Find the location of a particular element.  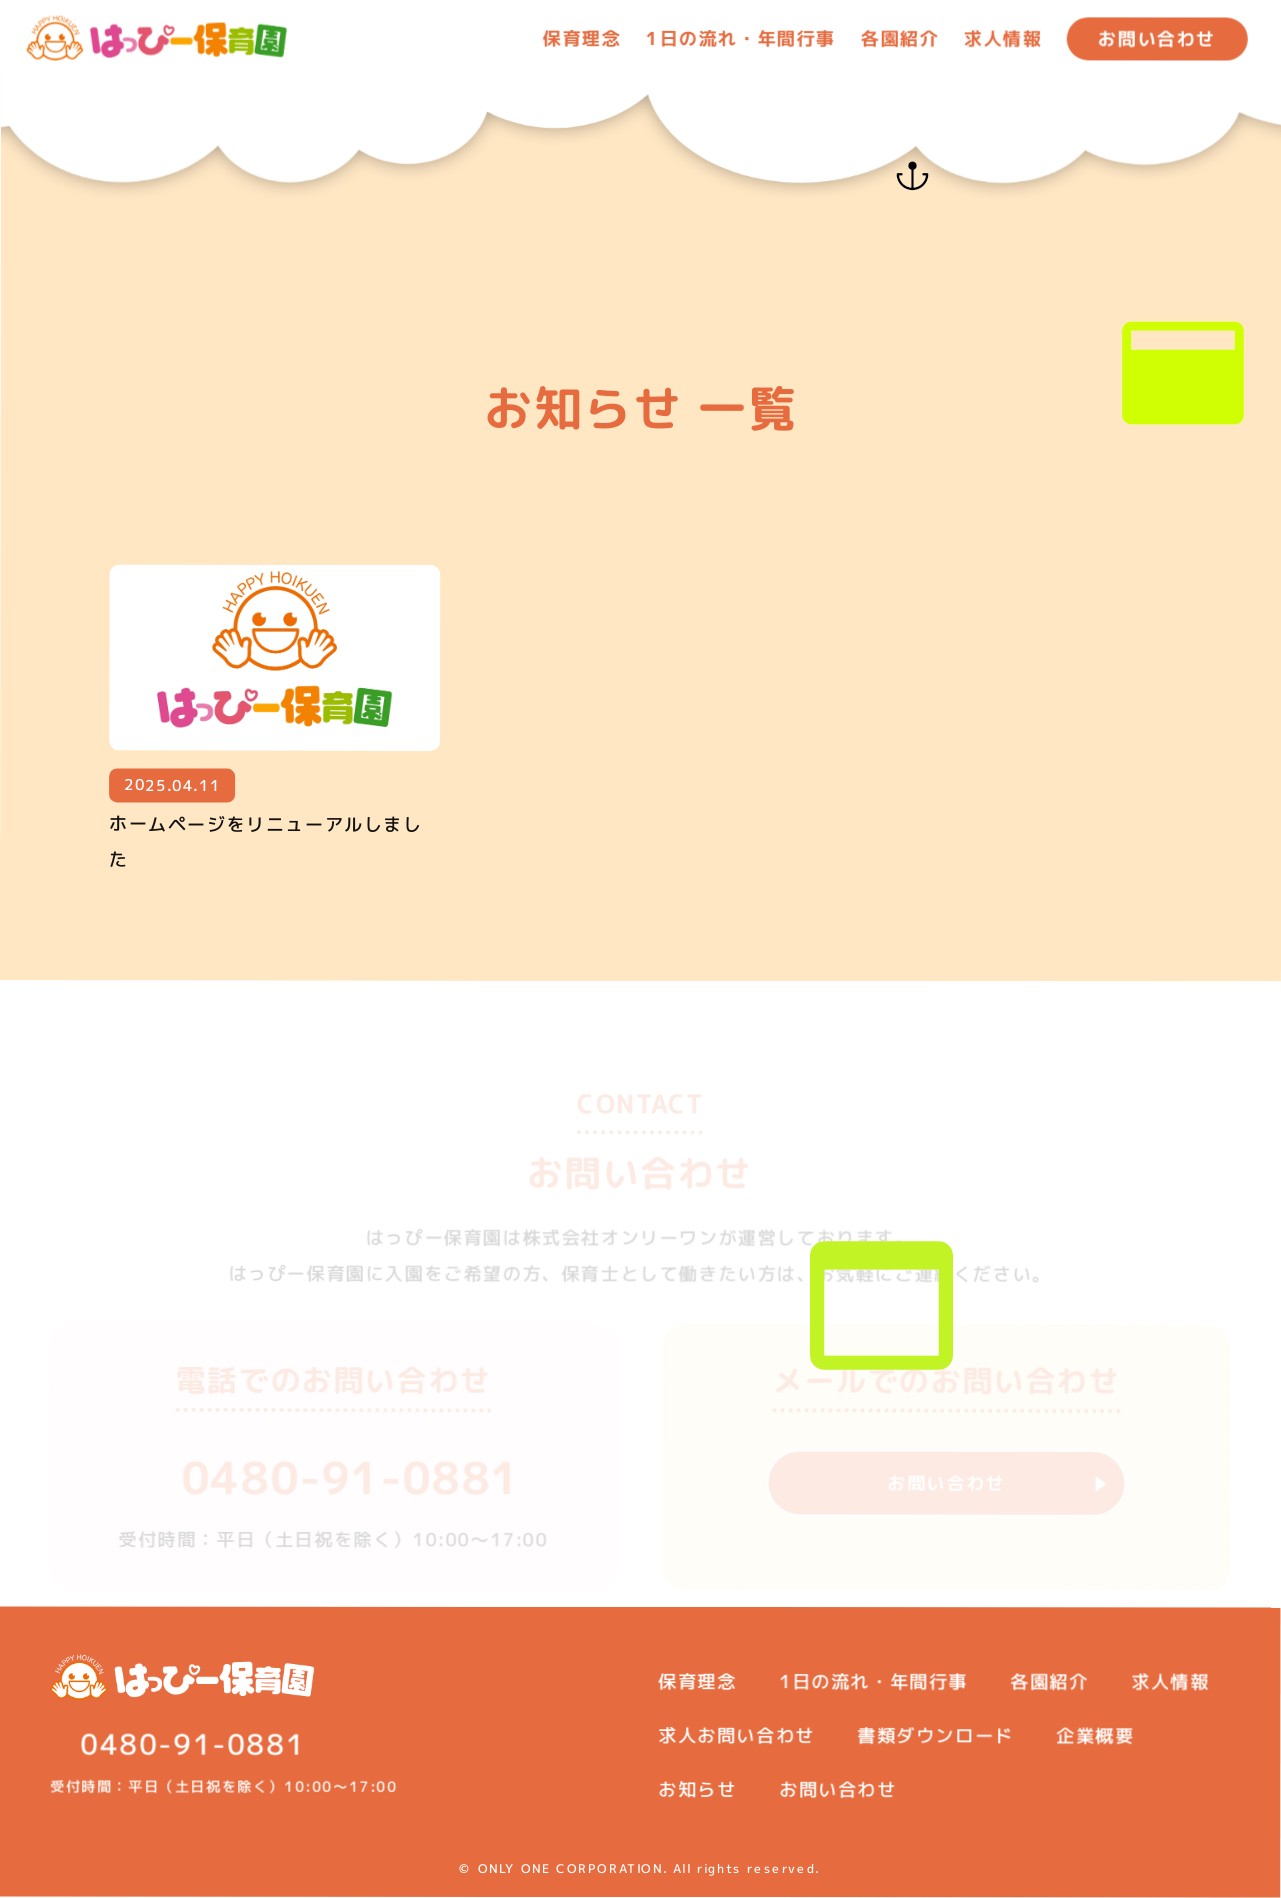

anchor link or reference point in a document is located at coordinates (912, 175).